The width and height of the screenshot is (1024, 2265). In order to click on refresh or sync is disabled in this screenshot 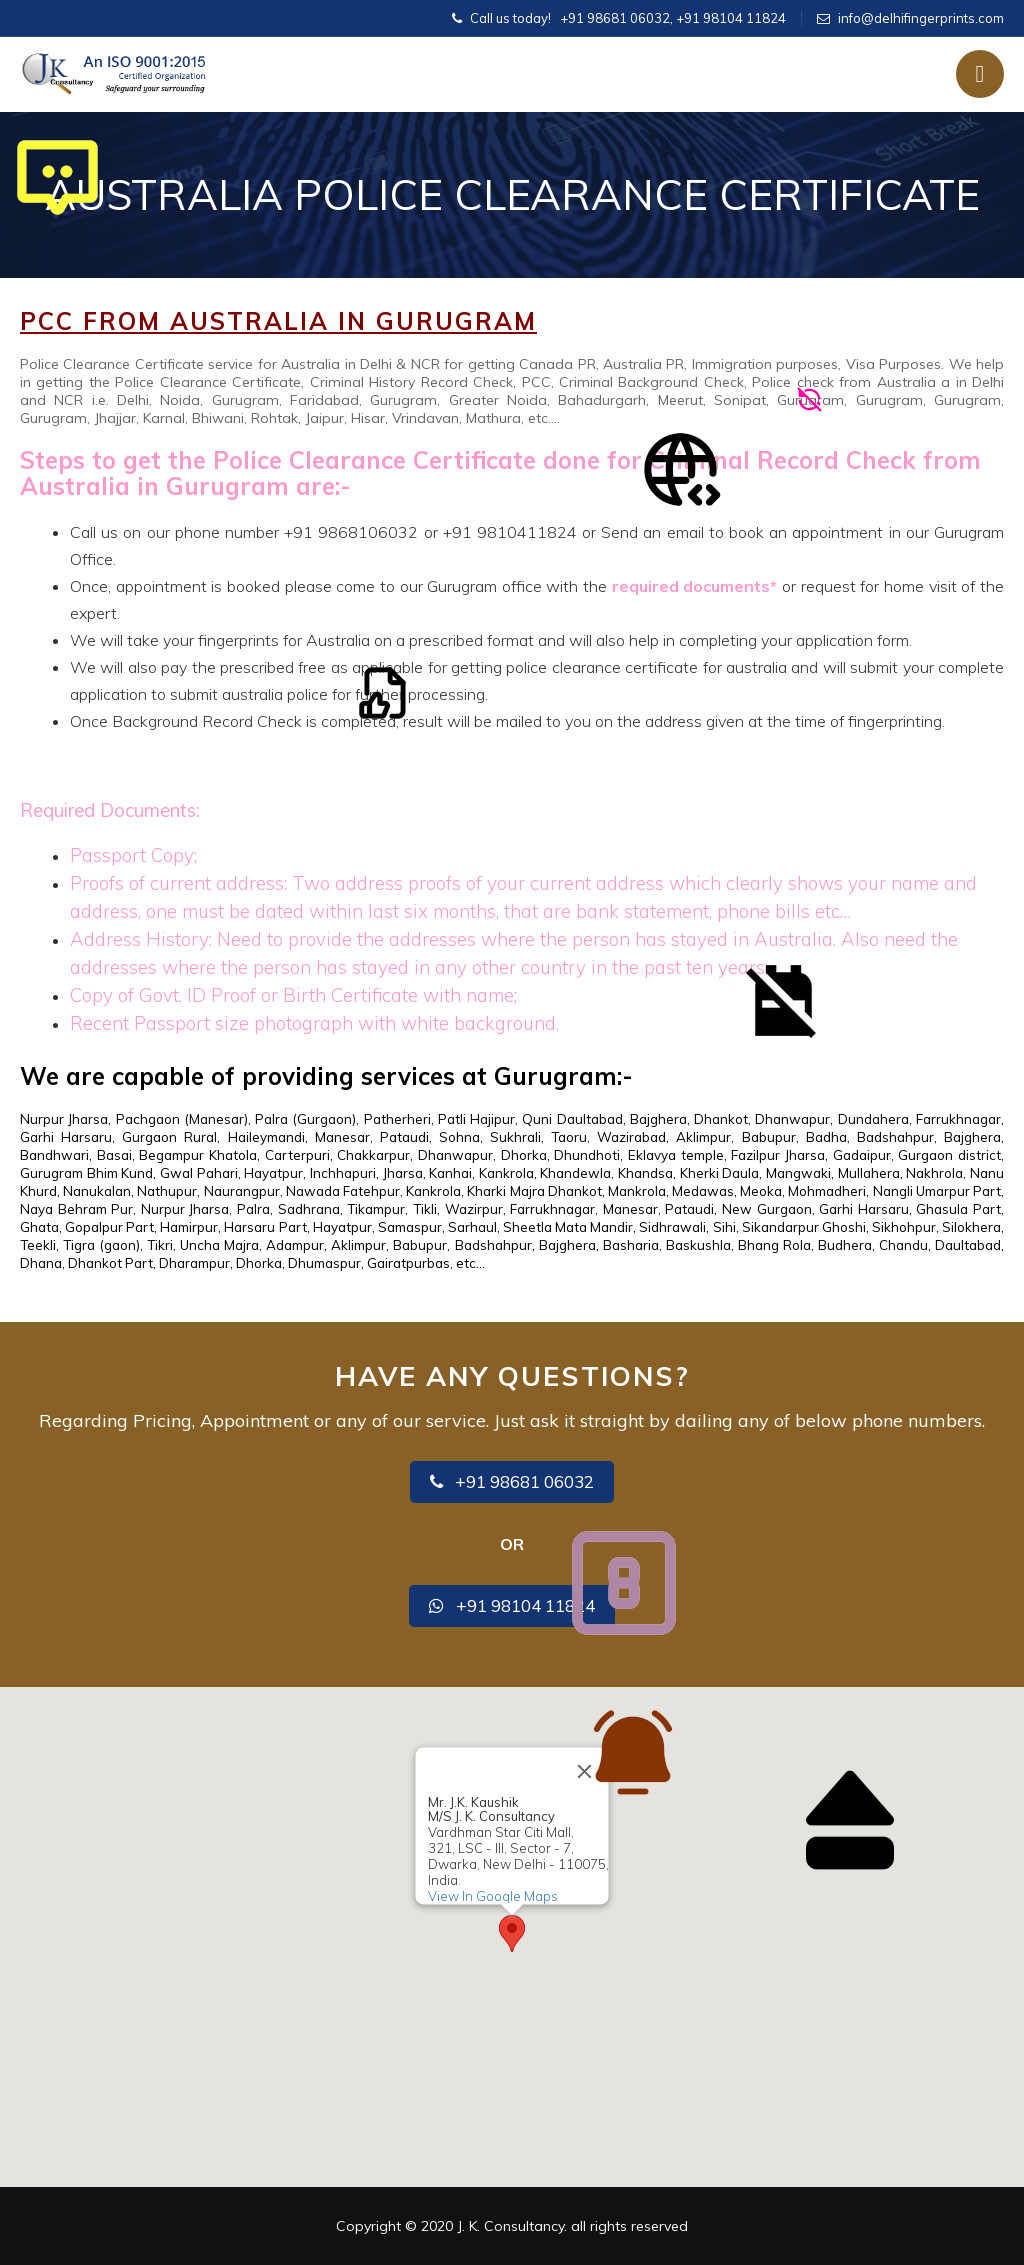, I will do `click(809, 399)`.